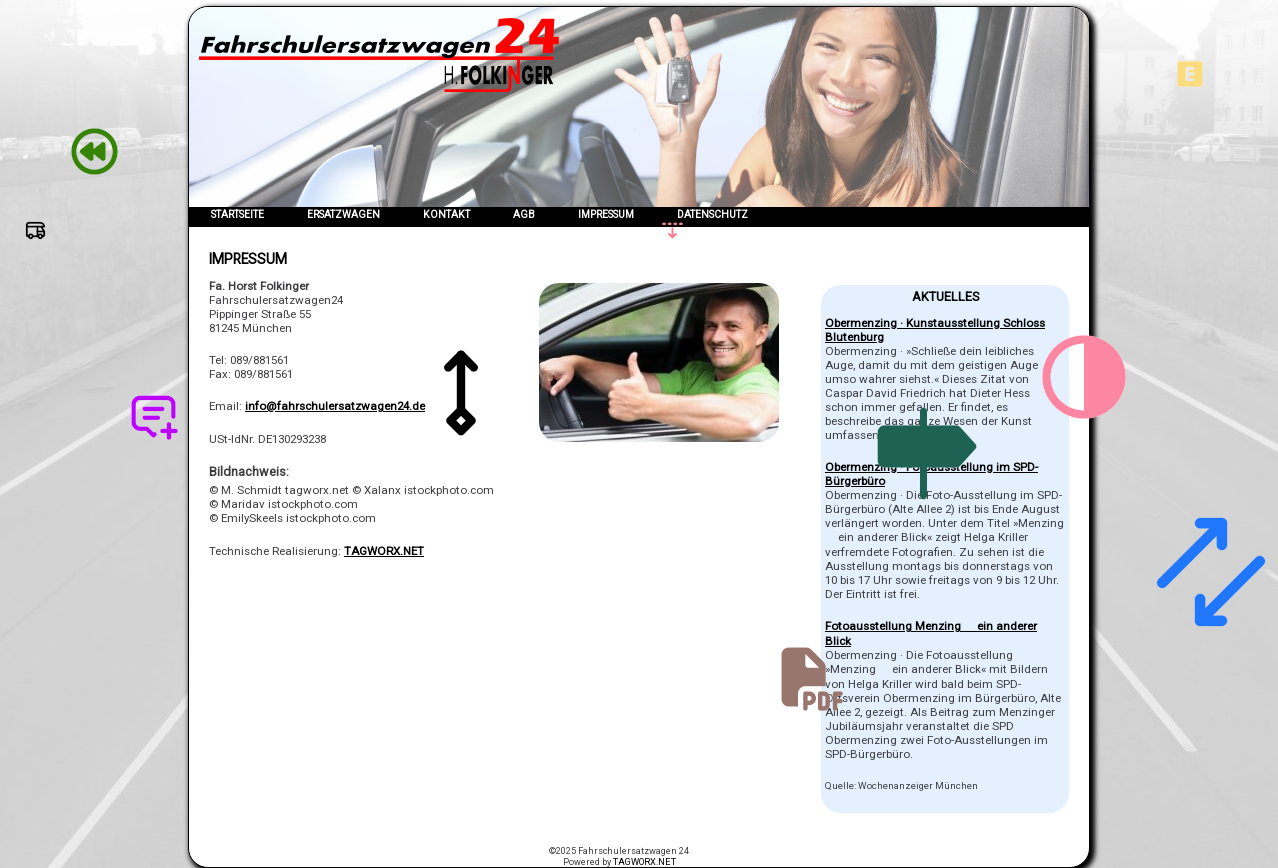 The image size is (1278, 868). I want to click on view or open a PDF document, so click(811, 677).